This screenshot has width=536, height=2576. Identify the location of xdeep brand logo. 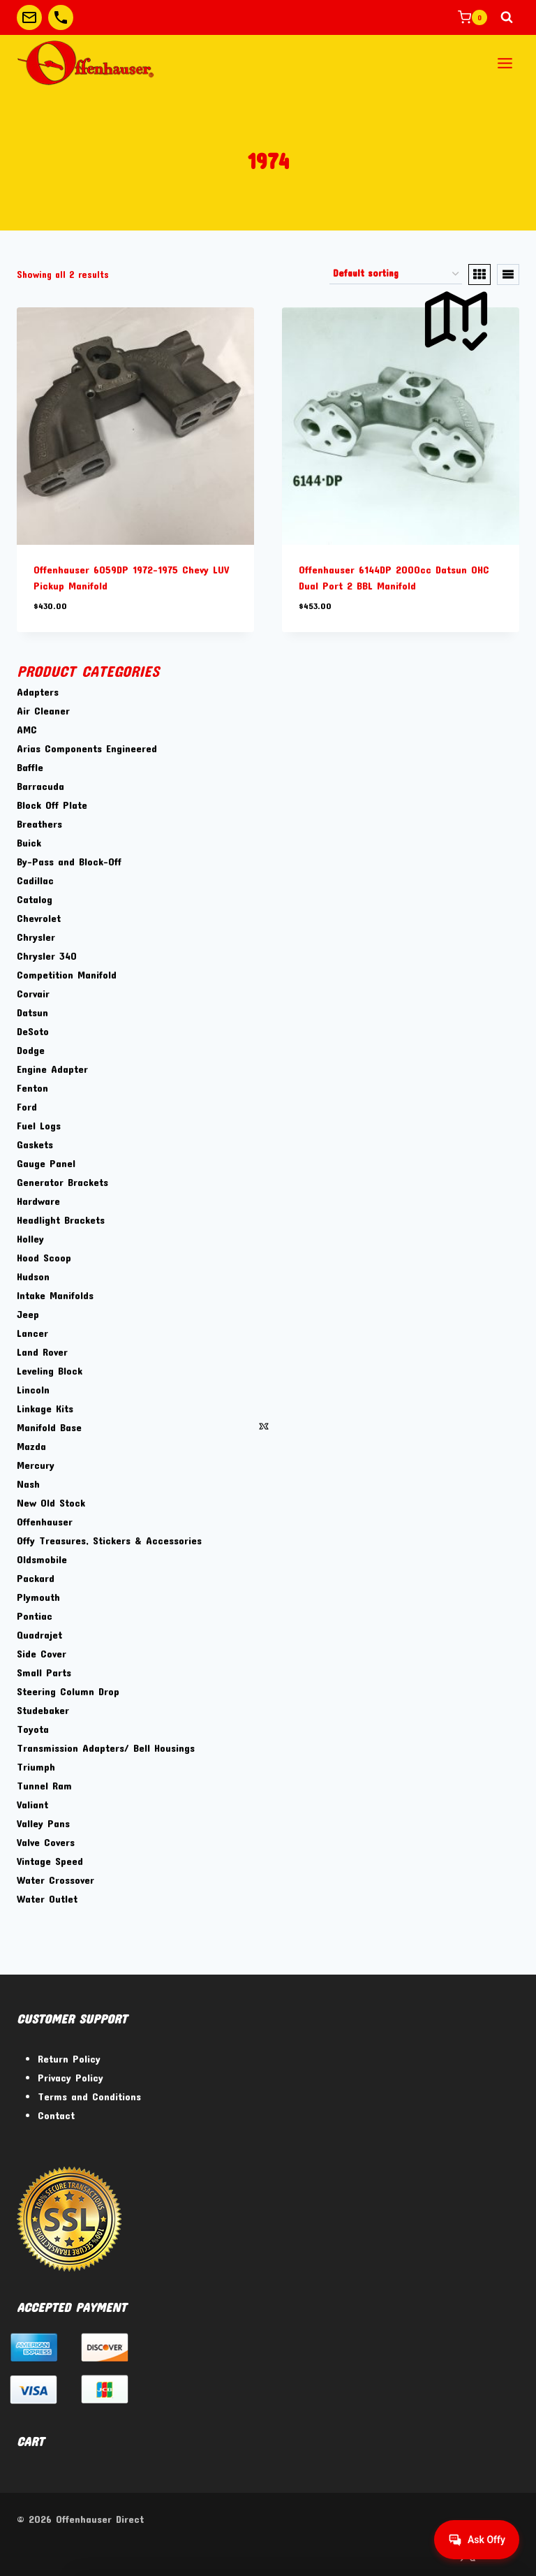
(264, 1426).